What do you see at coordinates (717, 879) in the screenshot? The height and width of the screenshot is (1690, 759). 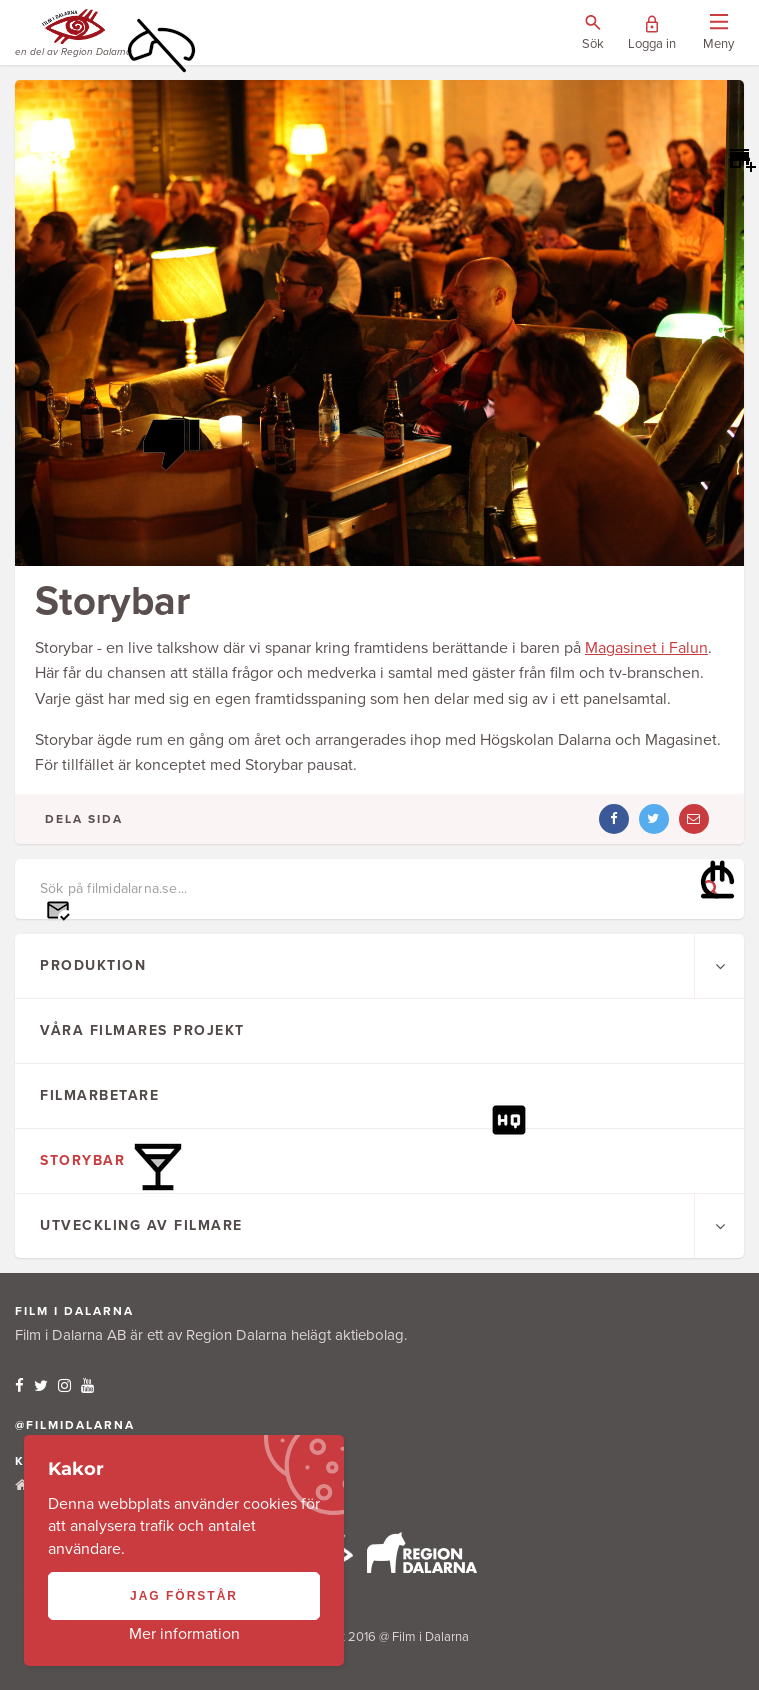 I see `indicates Georgian lari currency` at bounding box center [717, 879].